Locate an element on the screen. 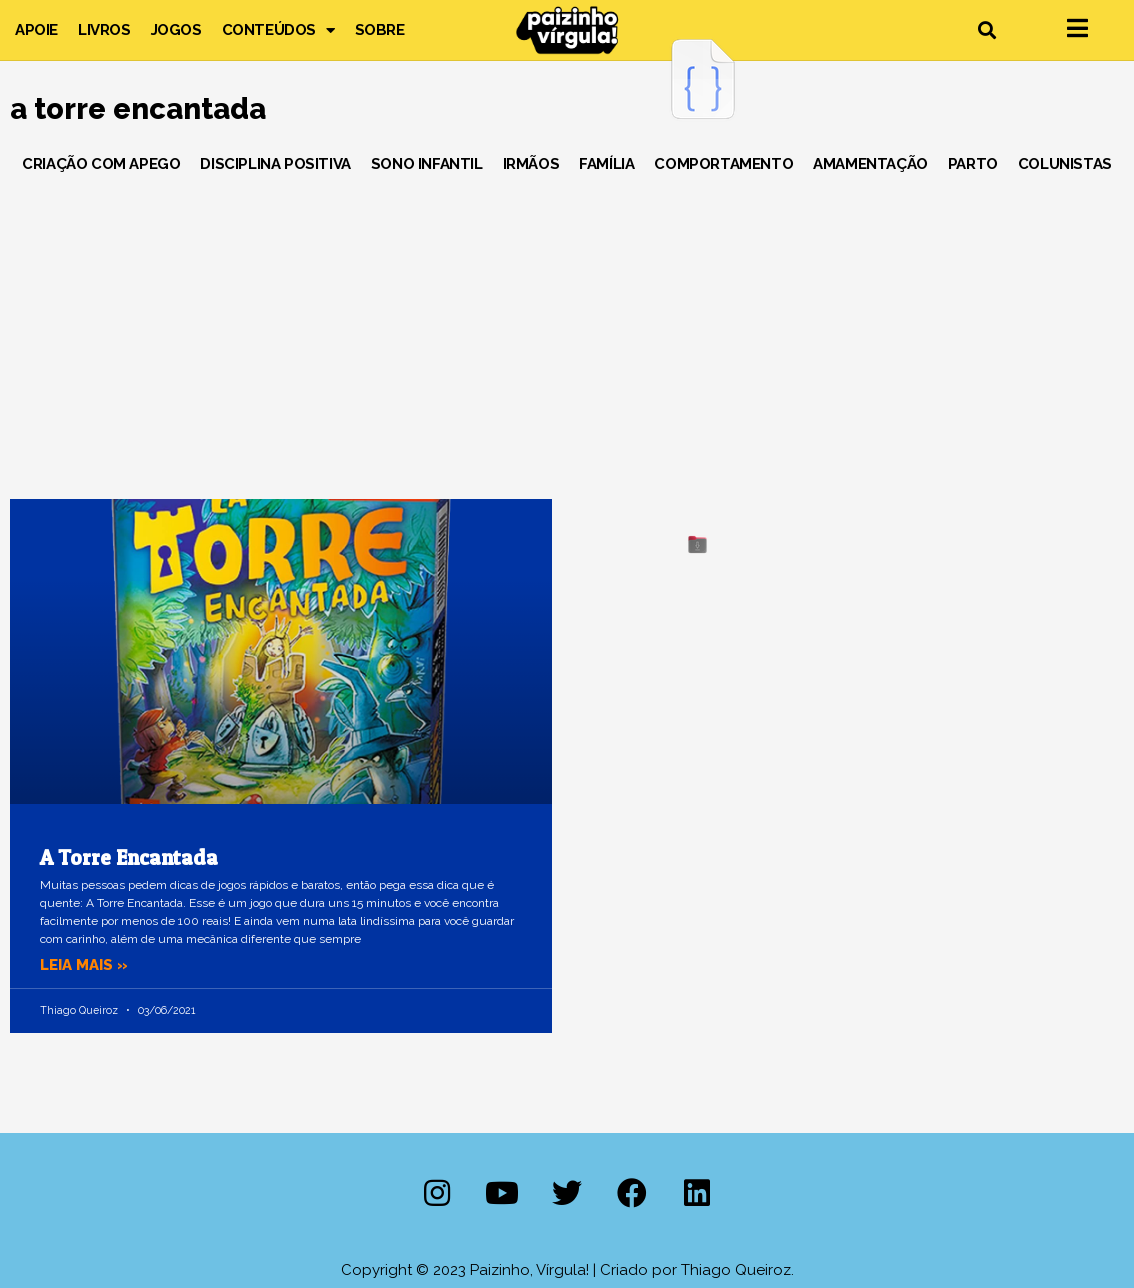  a CSS stylesheet file is located at coordinates (703, 79).